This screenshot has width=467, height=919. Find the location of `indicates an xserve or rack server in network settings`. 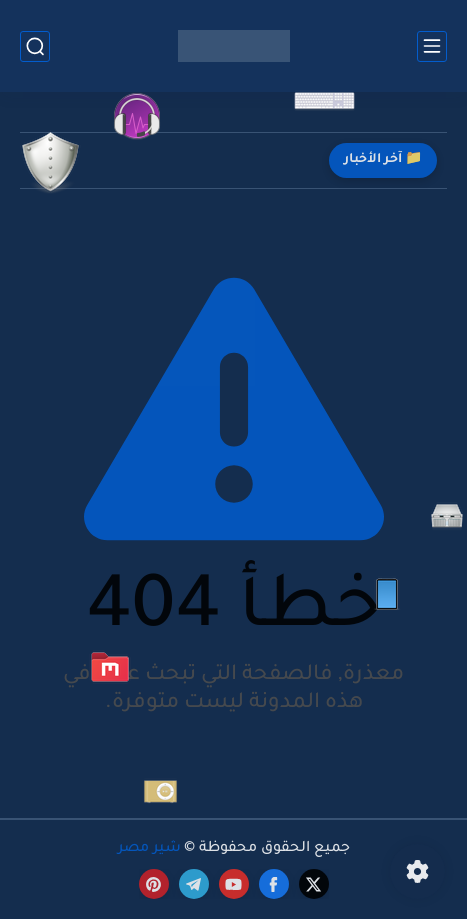

indicates an xserve or rack server in network settings is located at coordinates (447, 515).